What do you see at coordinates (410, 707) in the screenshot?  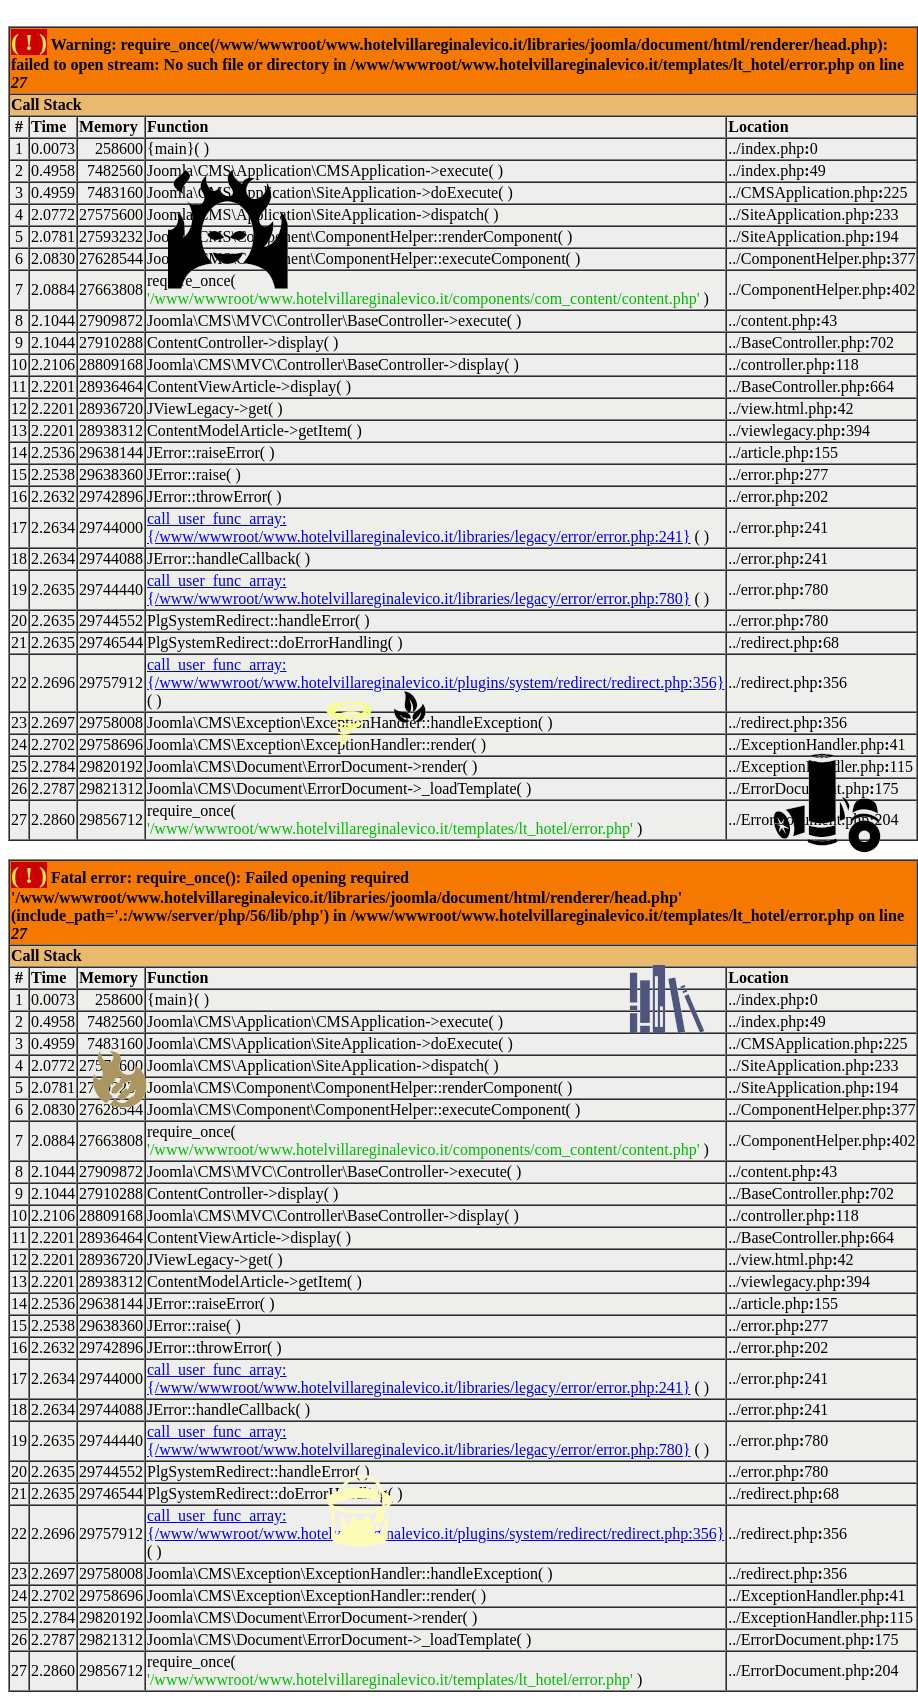 I see `indicates eco-friendly or organic option` at bounding box center [410, 707].